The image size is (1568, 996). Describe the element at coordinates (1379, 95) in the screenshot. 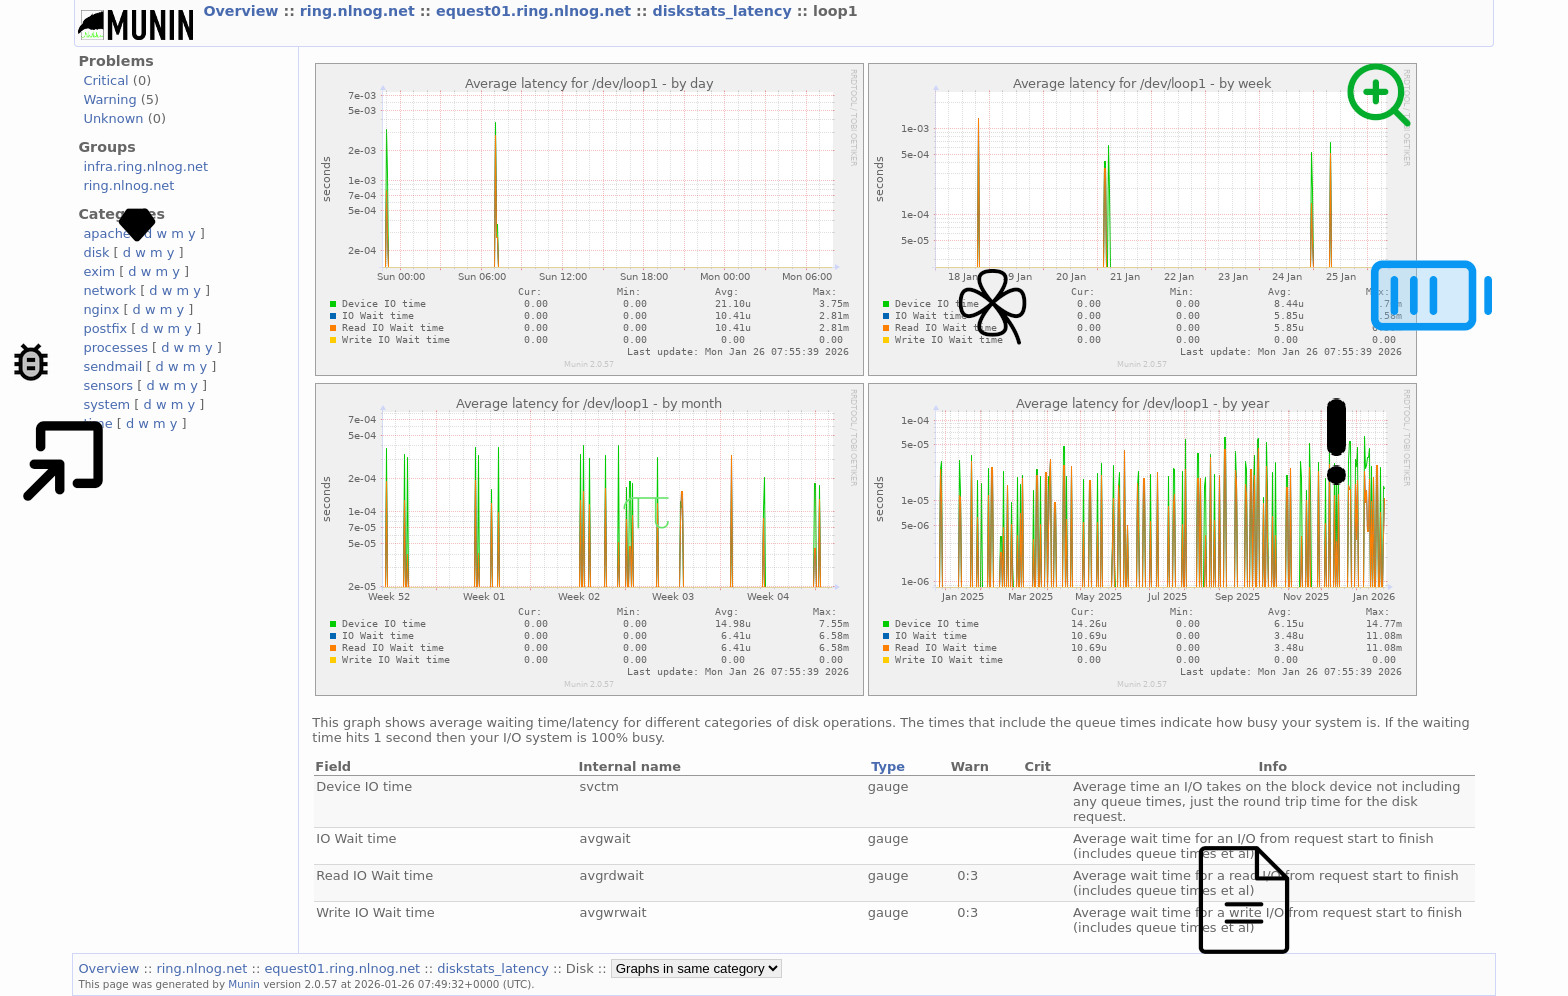

I see `zoom in on content or image` at that location.